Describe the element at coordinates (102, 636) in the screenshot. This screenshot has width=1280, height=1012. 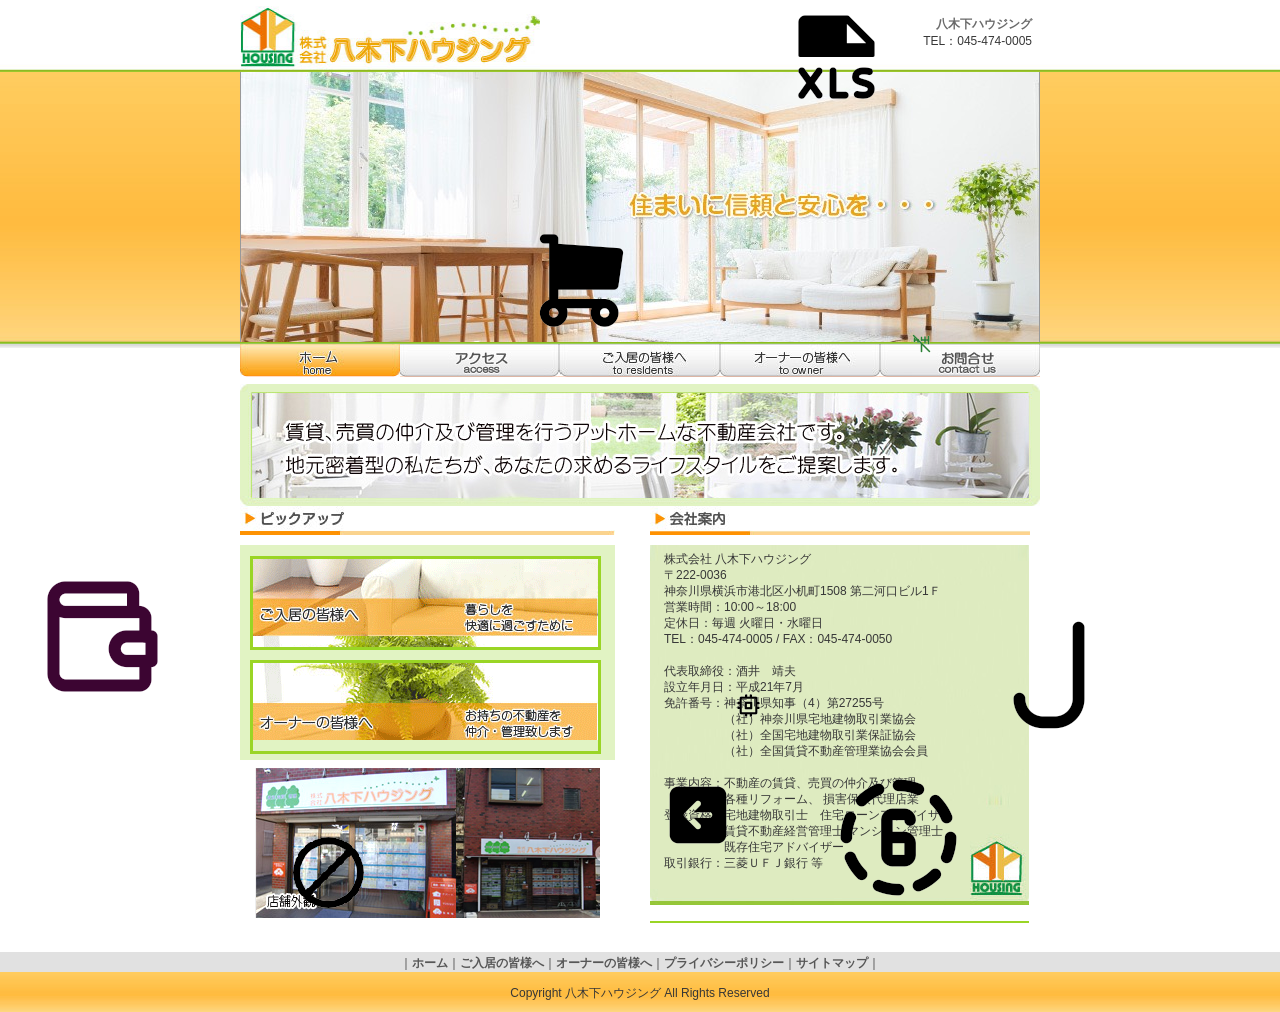
I see `access your wallet or payment methods` at that location.